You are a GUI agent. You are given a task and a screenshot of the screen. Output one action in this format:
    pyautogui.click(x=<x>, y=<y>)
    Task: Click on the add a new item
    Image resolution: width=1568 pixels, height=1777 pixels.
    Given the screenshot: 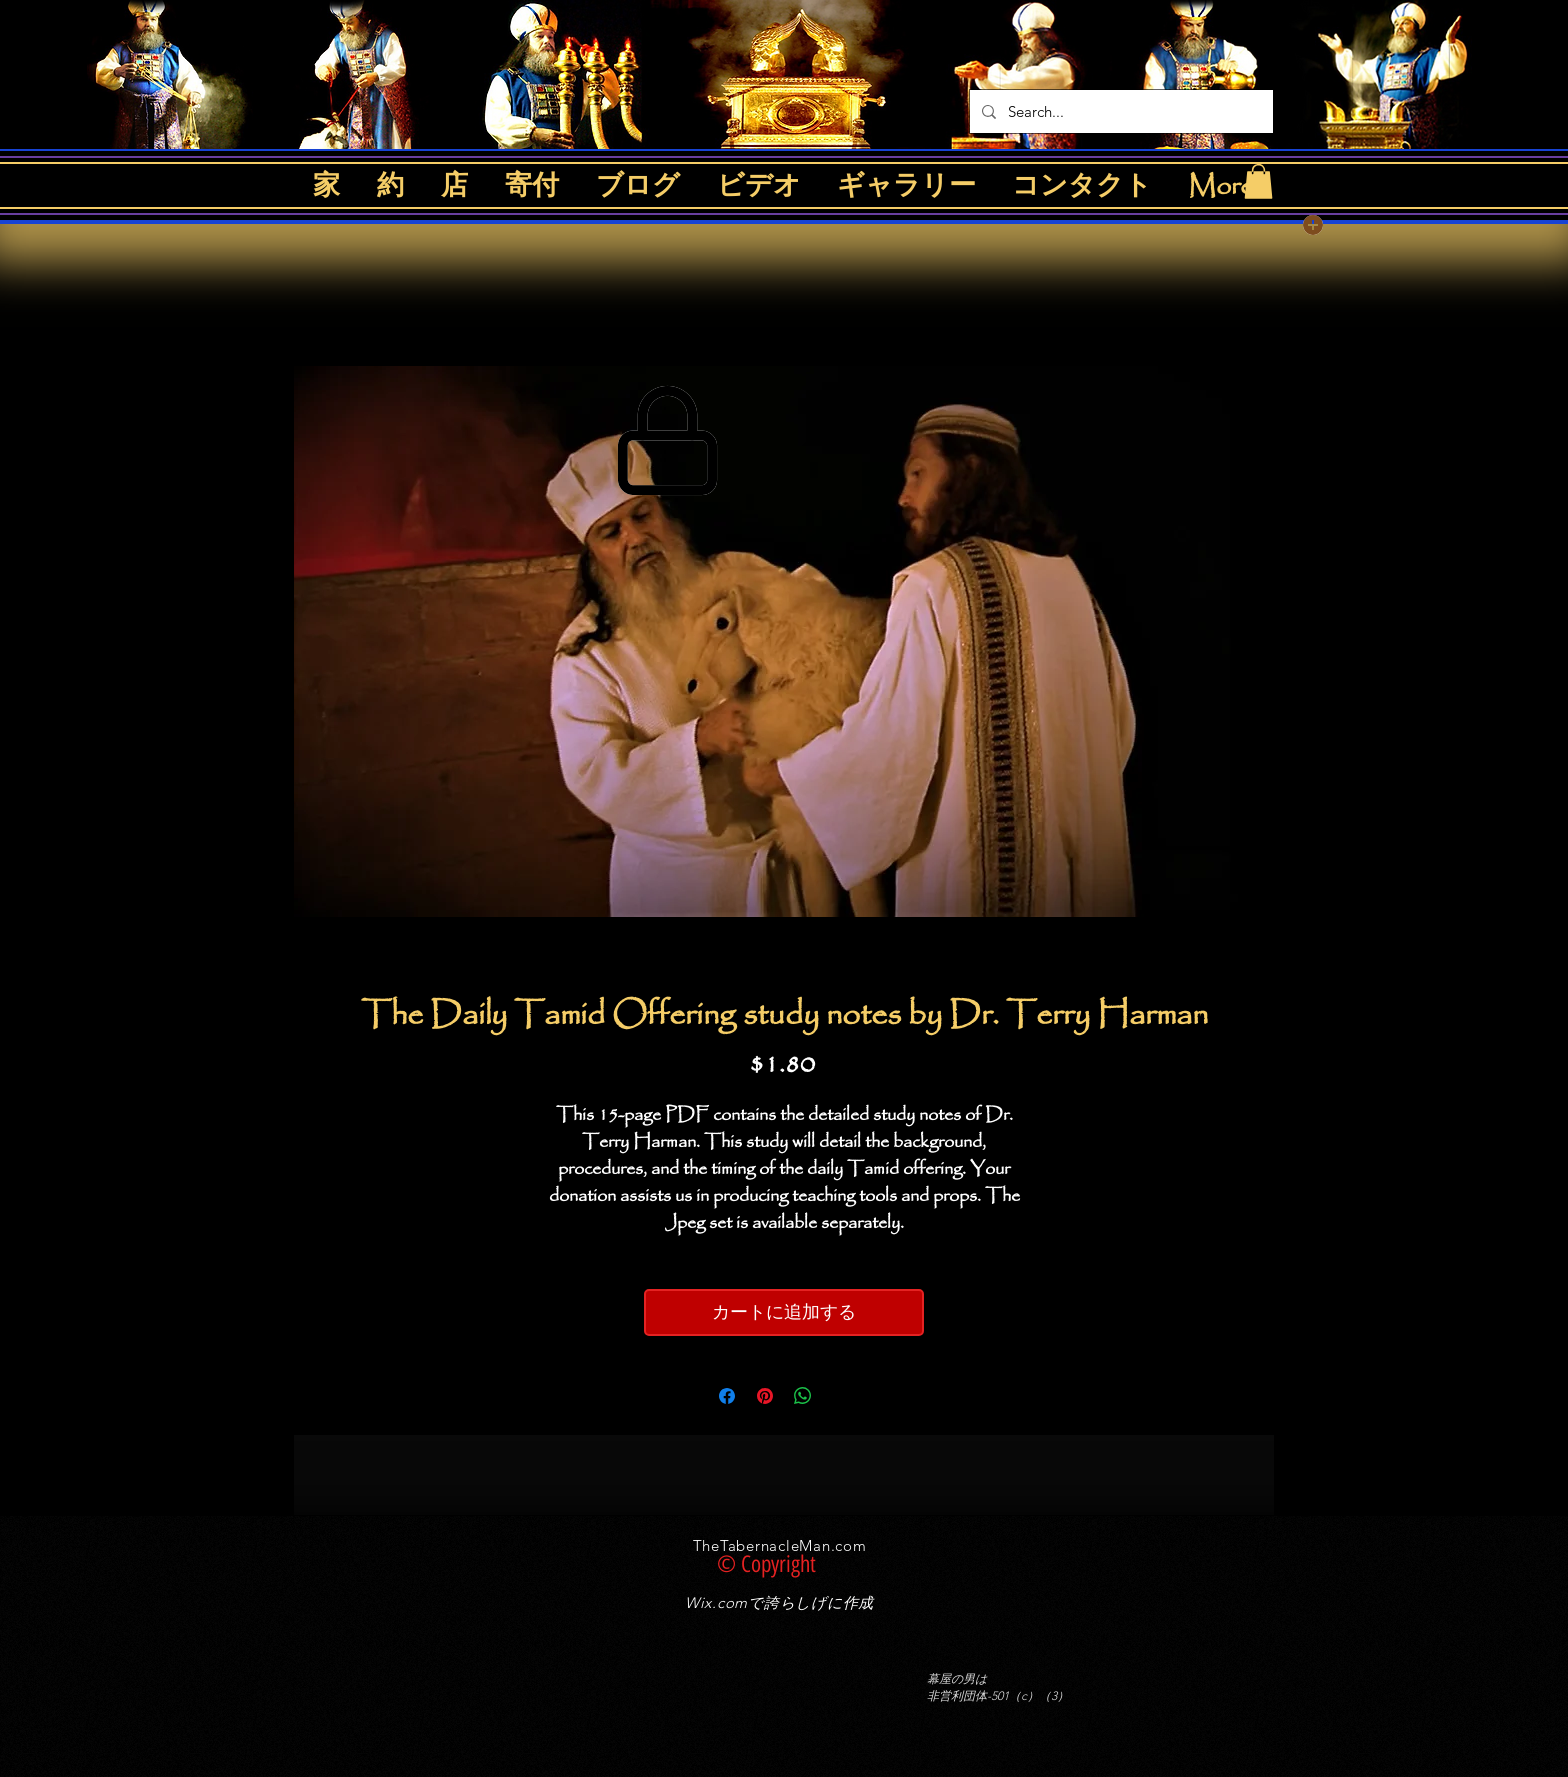 What is the action you would take?
    pyautogui.click(x=1313, y=225)
    